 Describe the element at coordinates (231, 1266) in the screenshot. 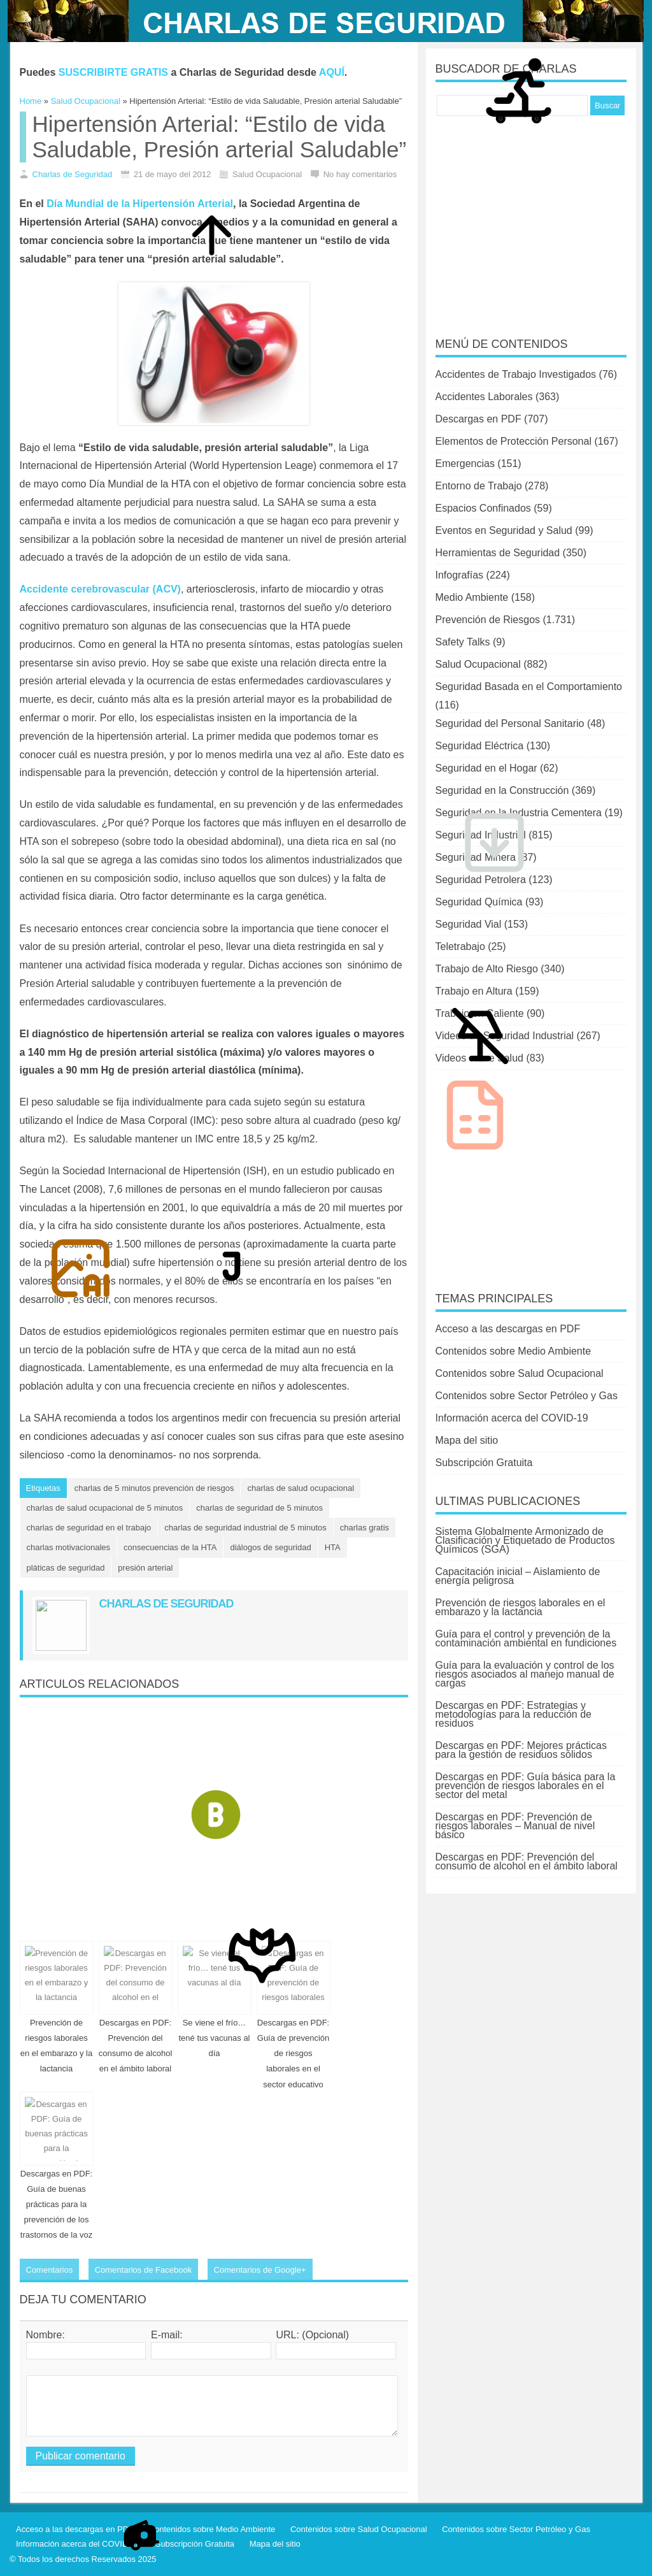

I see `indicates items or sections starting with the letter J` at that location.